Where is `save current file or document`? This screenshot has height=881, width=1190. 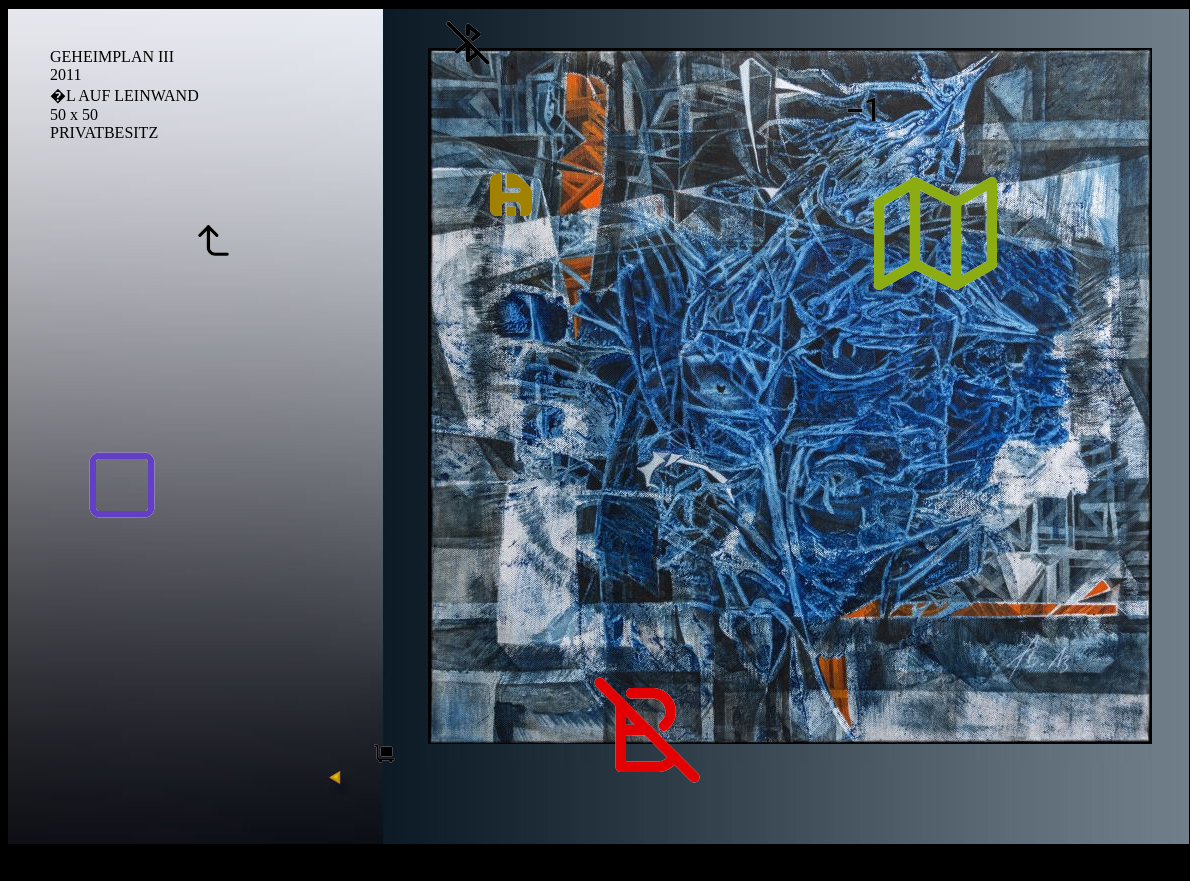 save current file or document is located at coordinates (511, 195).